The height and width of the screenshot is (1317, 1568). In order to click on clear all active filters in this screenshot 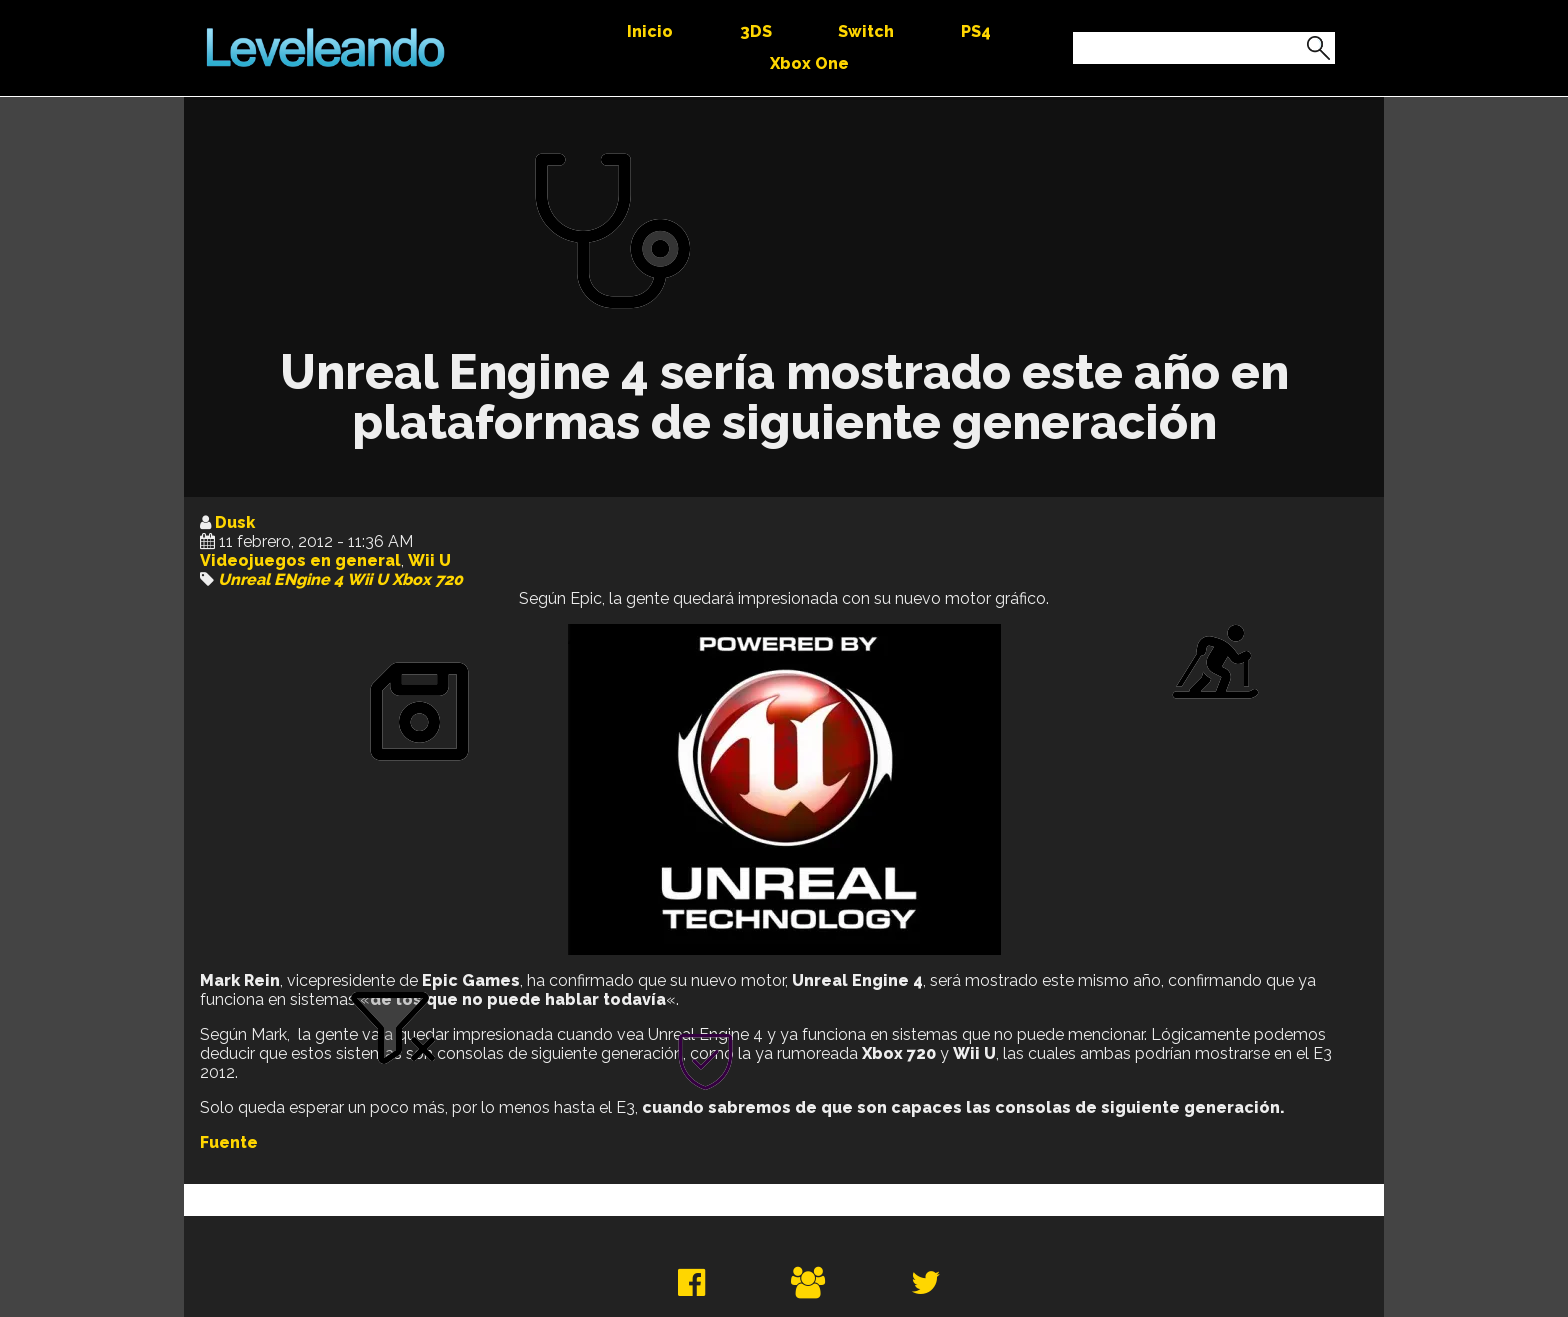, I will do `click(390, 1025)`.